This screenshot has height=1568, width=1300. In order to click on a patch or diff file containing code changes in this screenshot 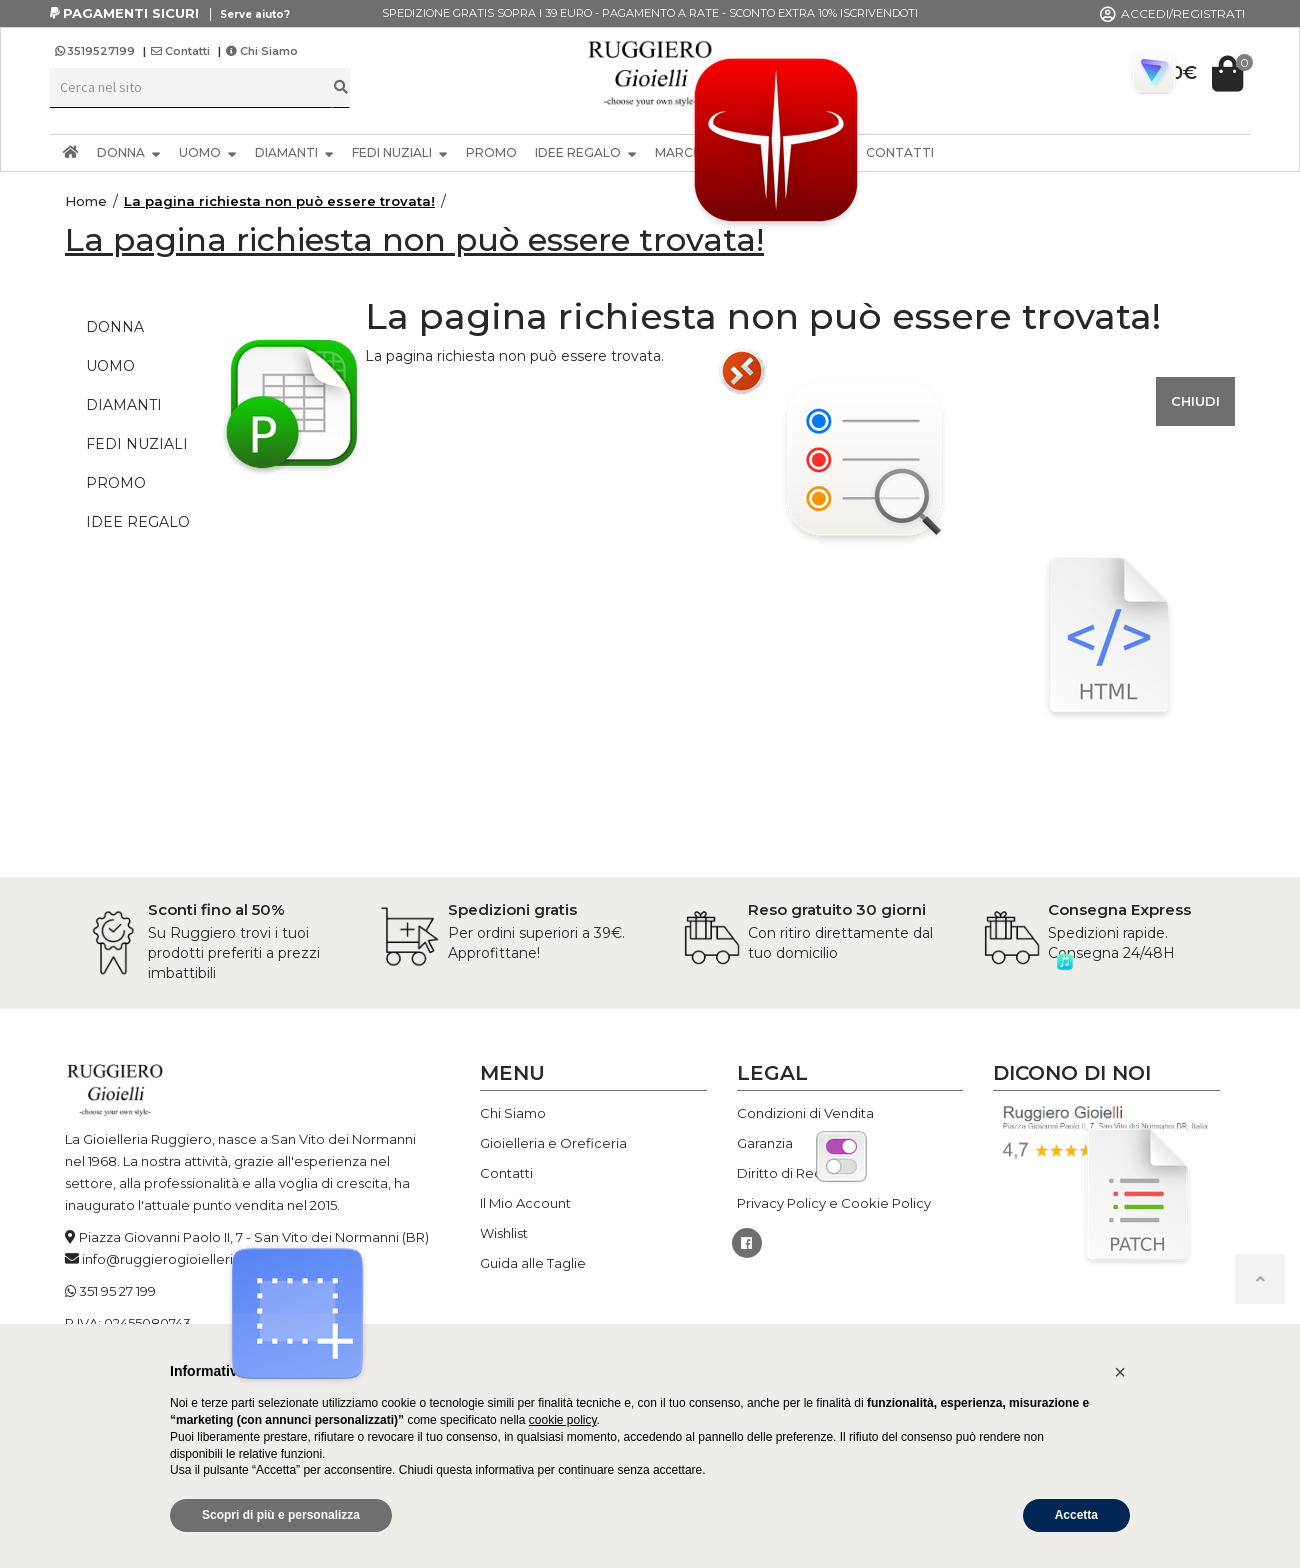, I will do `click(1137, 1196)`.